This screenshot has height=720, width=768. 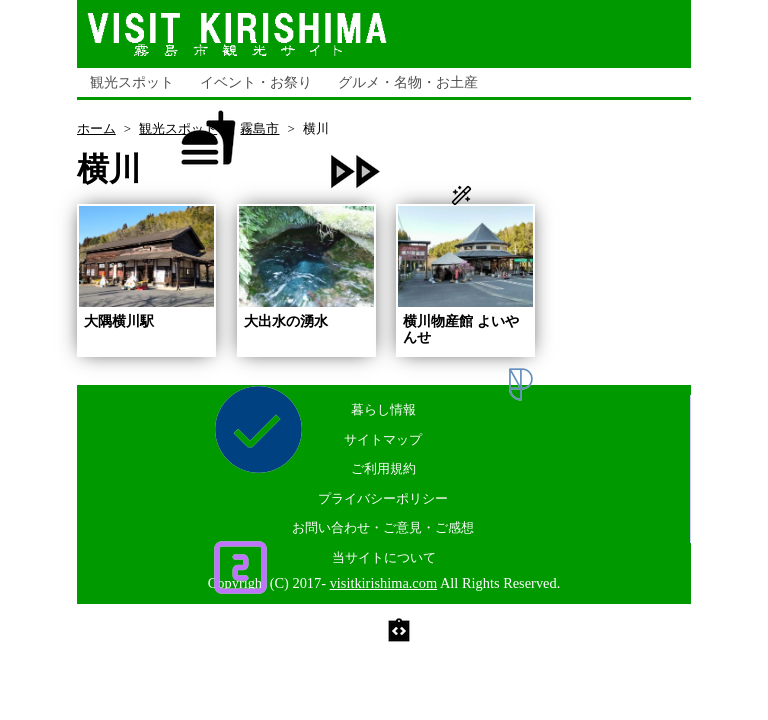 What do you see at coordinates (518, 382) in the screenshot?
I see `phosphor icons logo` at bounding box center [518, 382].